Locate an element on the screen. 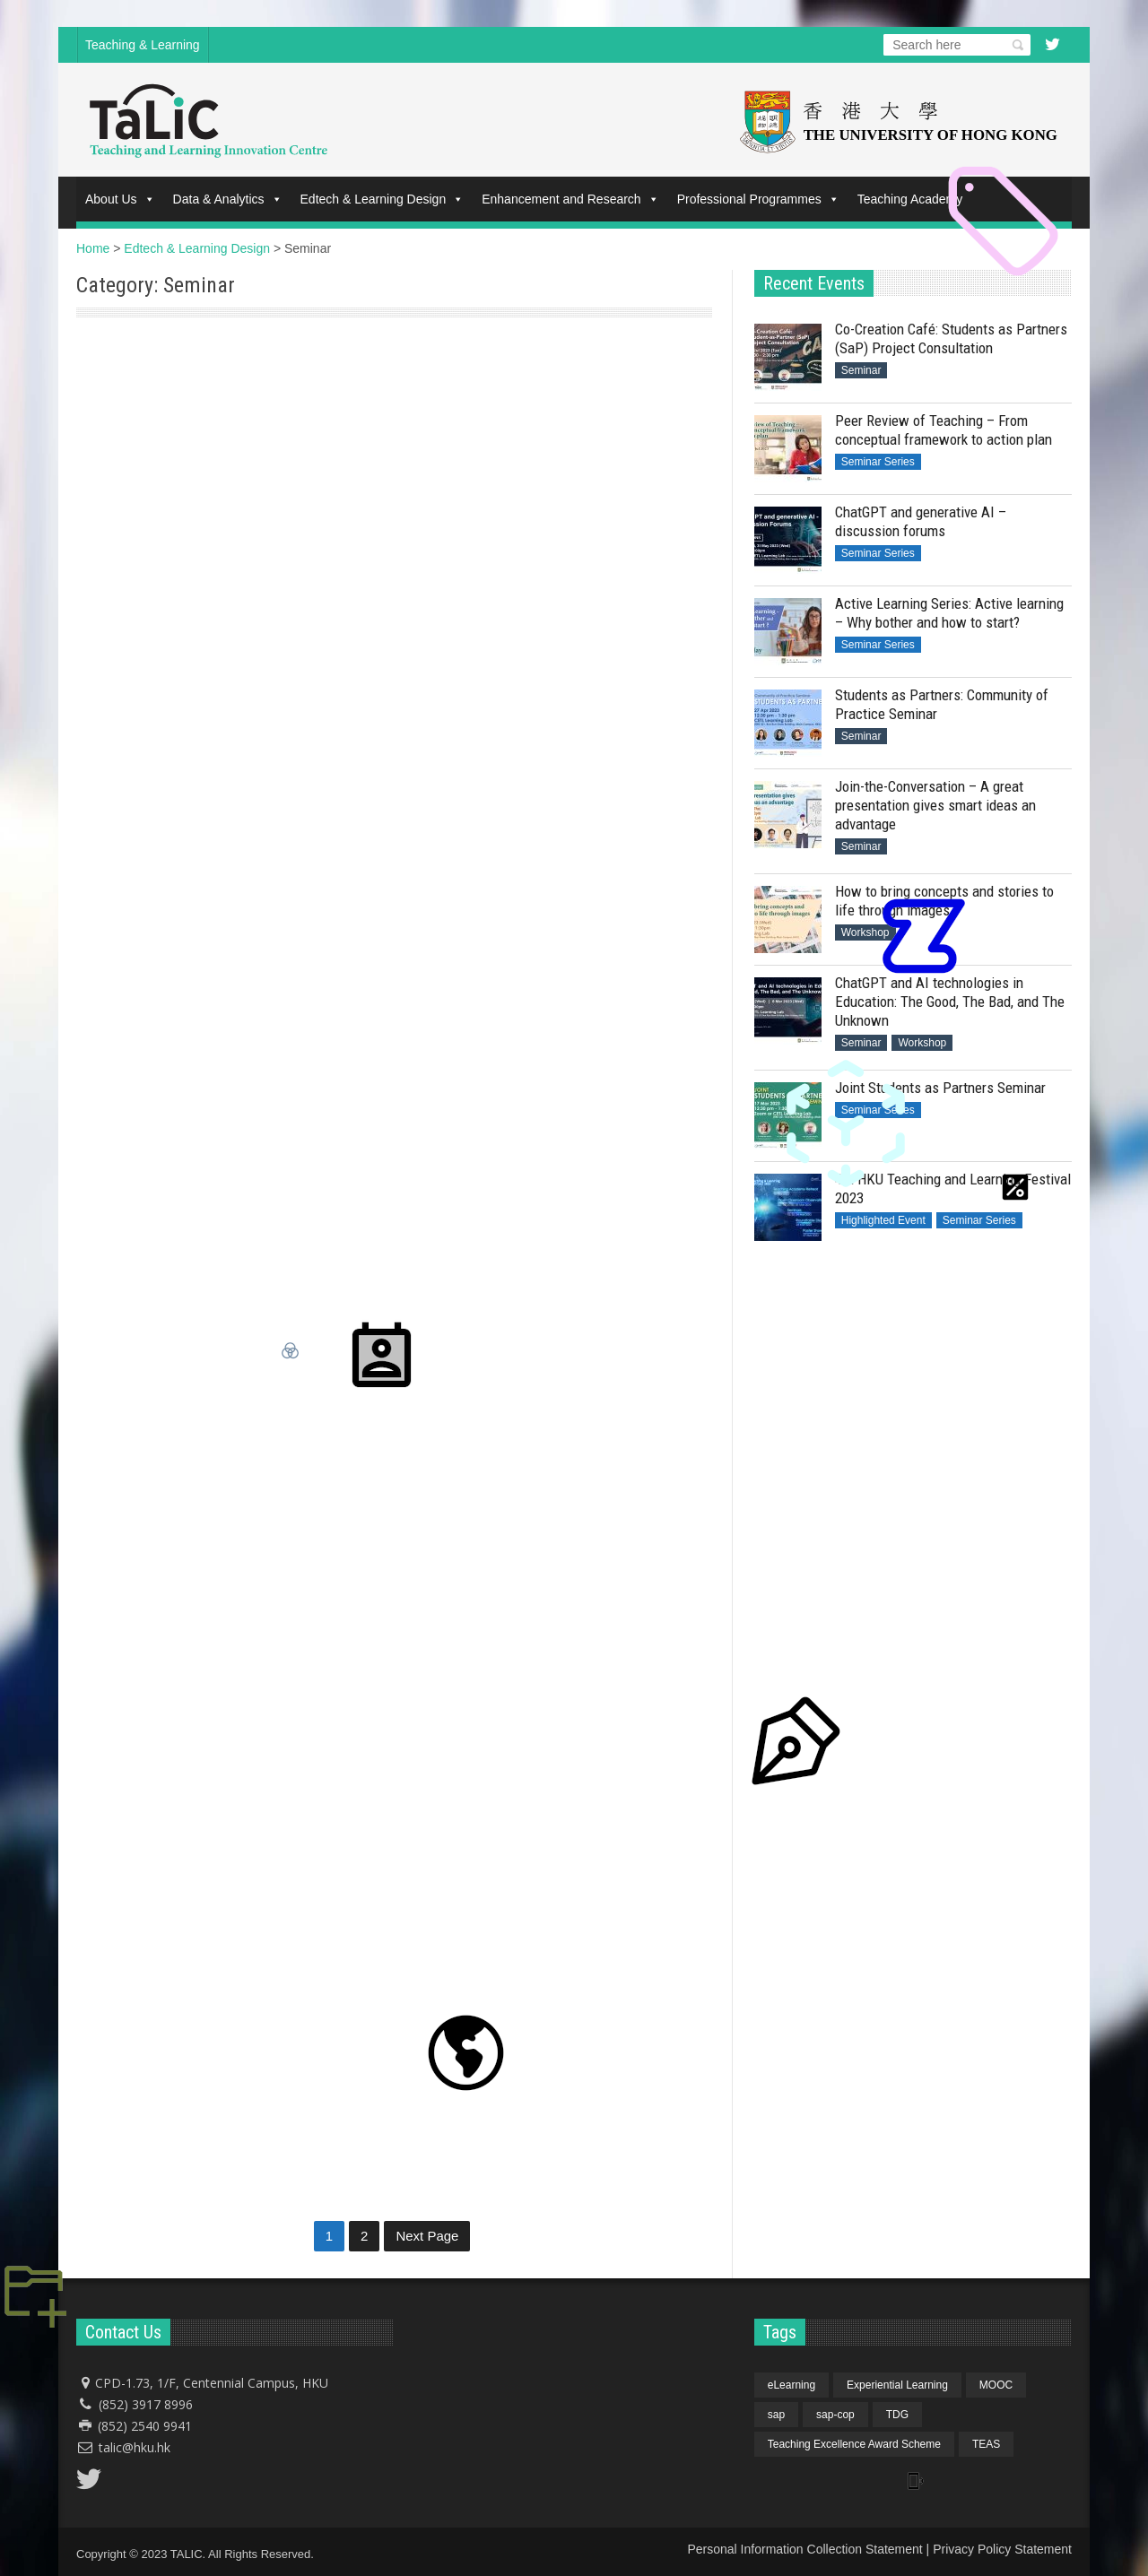 Image resolution: width=1148 pixels, height=2576 pixels. indicates overlapping or shared elements in a venn diagram is located at coordinates (290, 1350).